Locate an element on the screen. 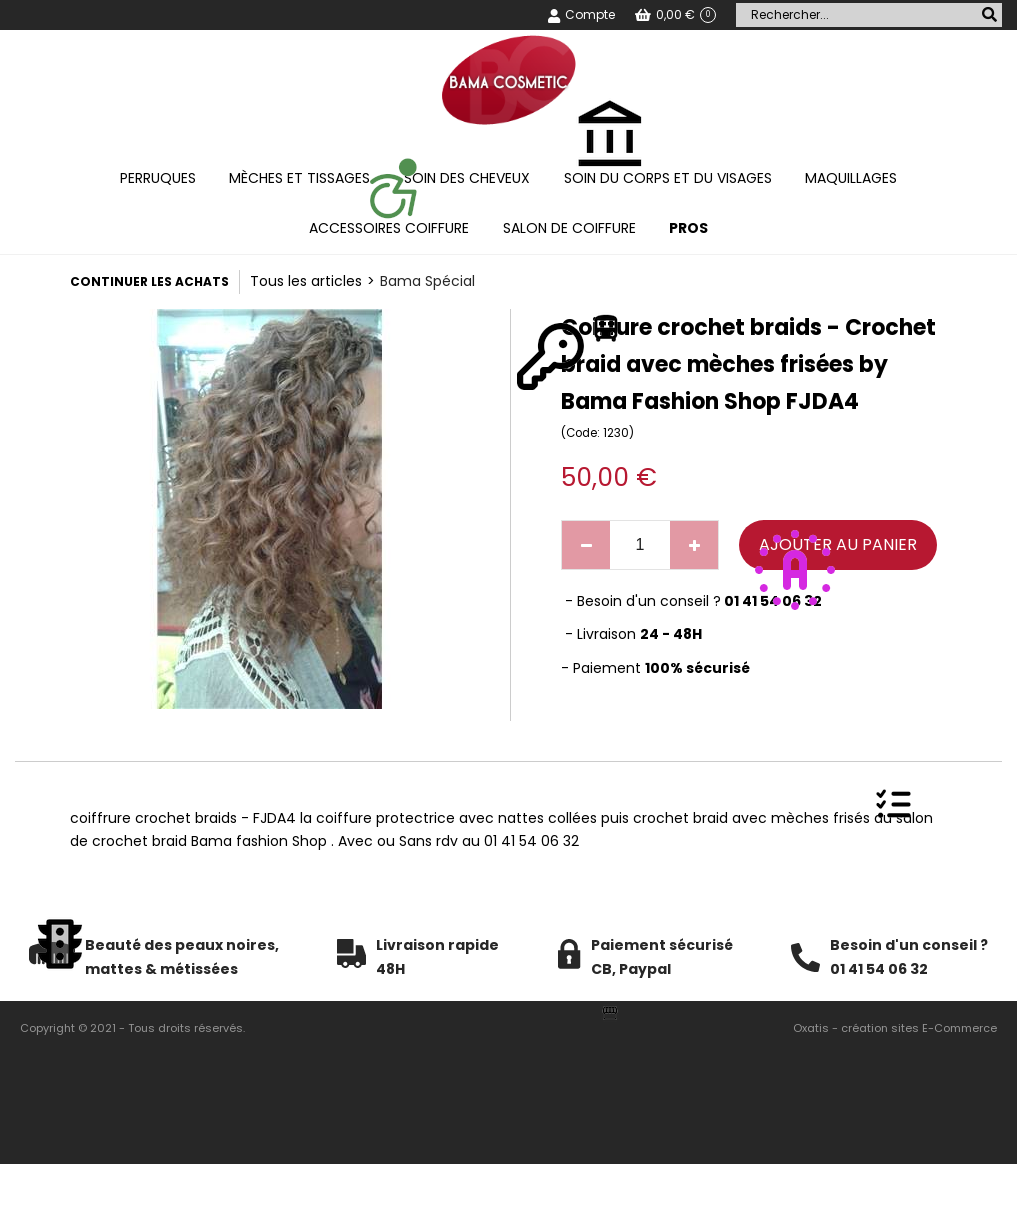  indicates wheelchair accessible facilities is located at coordinates (394, 189).